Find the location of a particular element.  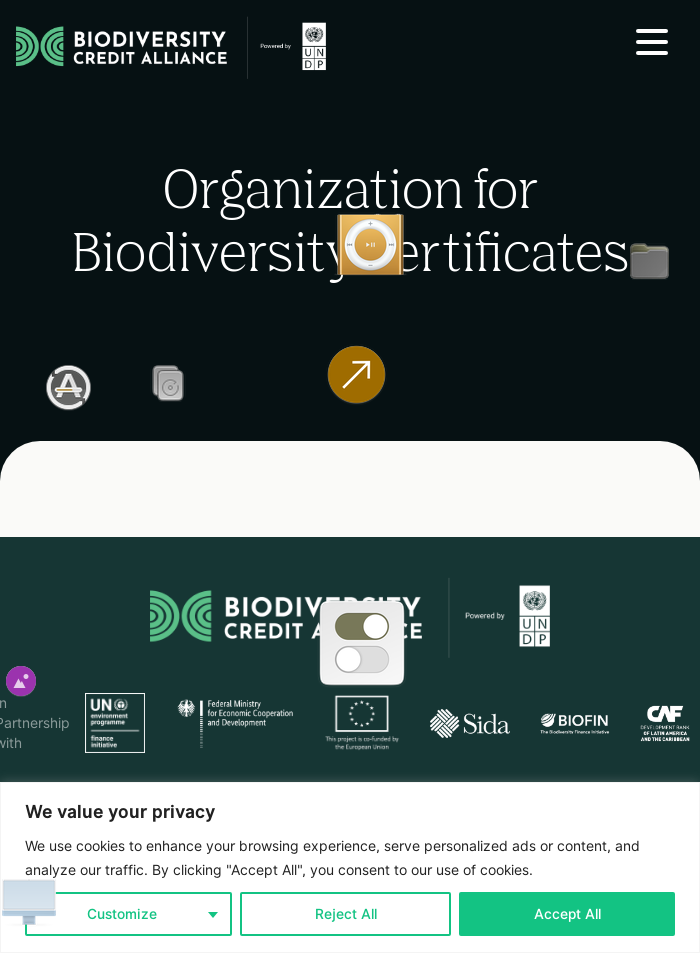

open a folder or directory is located at coordinates (649, 260).